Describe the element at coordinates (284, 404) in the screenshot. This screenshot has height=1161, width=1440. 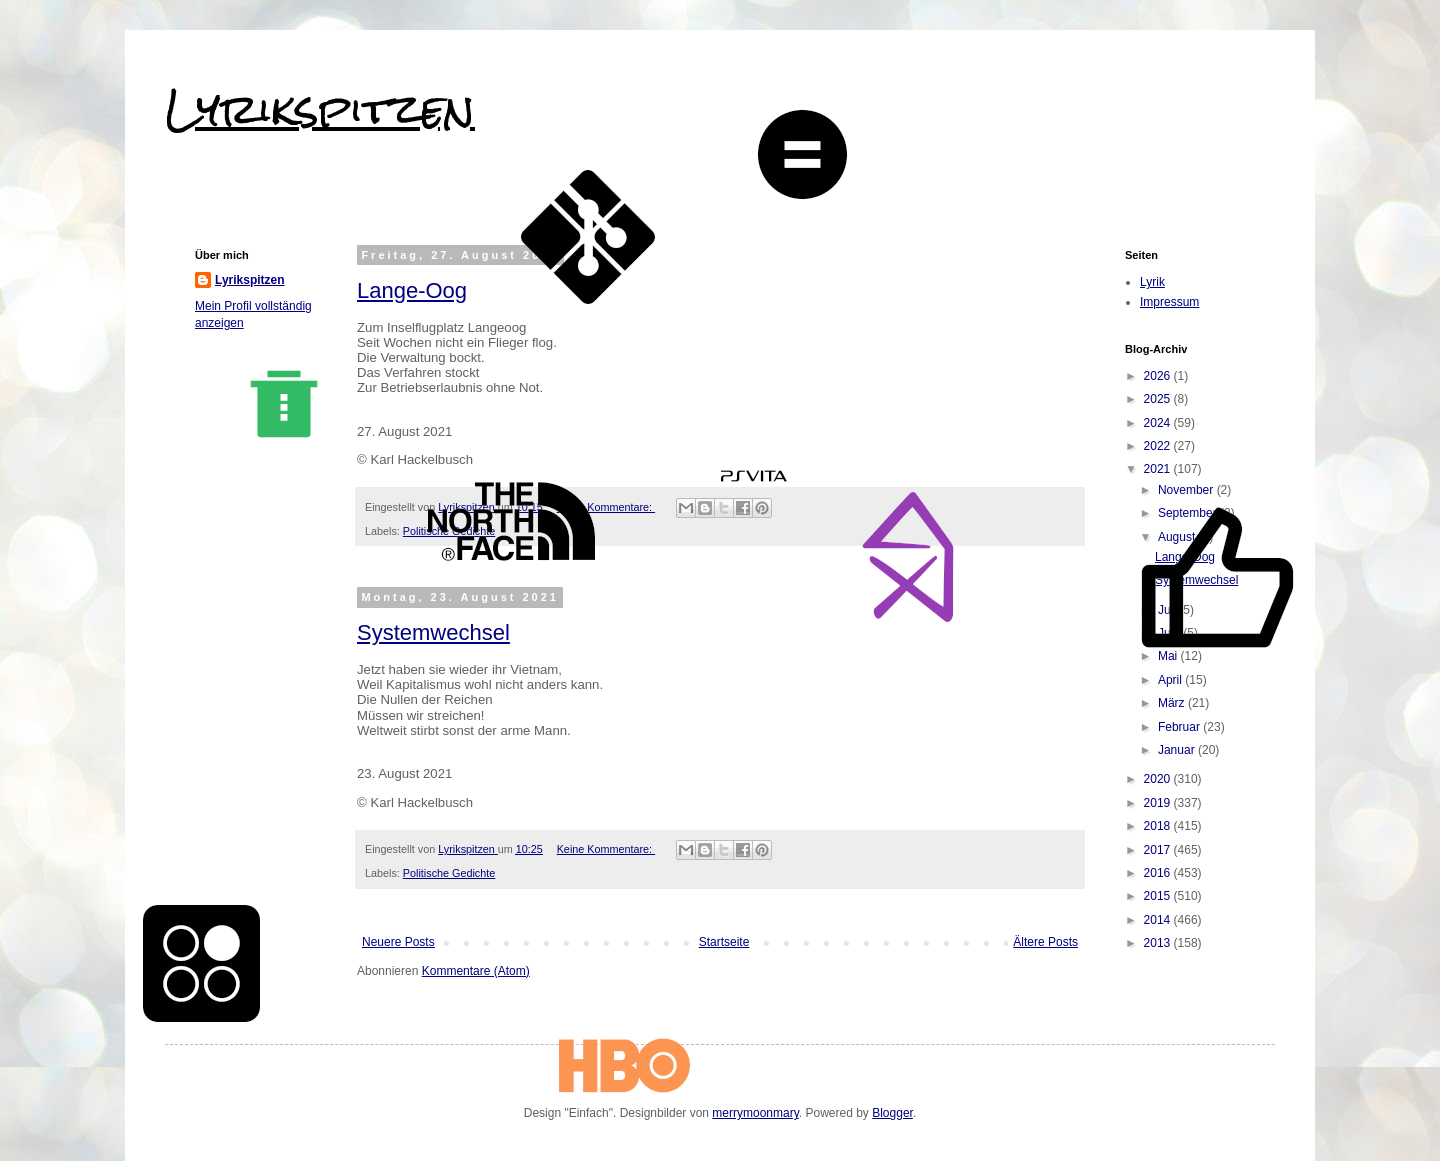
I see `delete selected item` at that location.